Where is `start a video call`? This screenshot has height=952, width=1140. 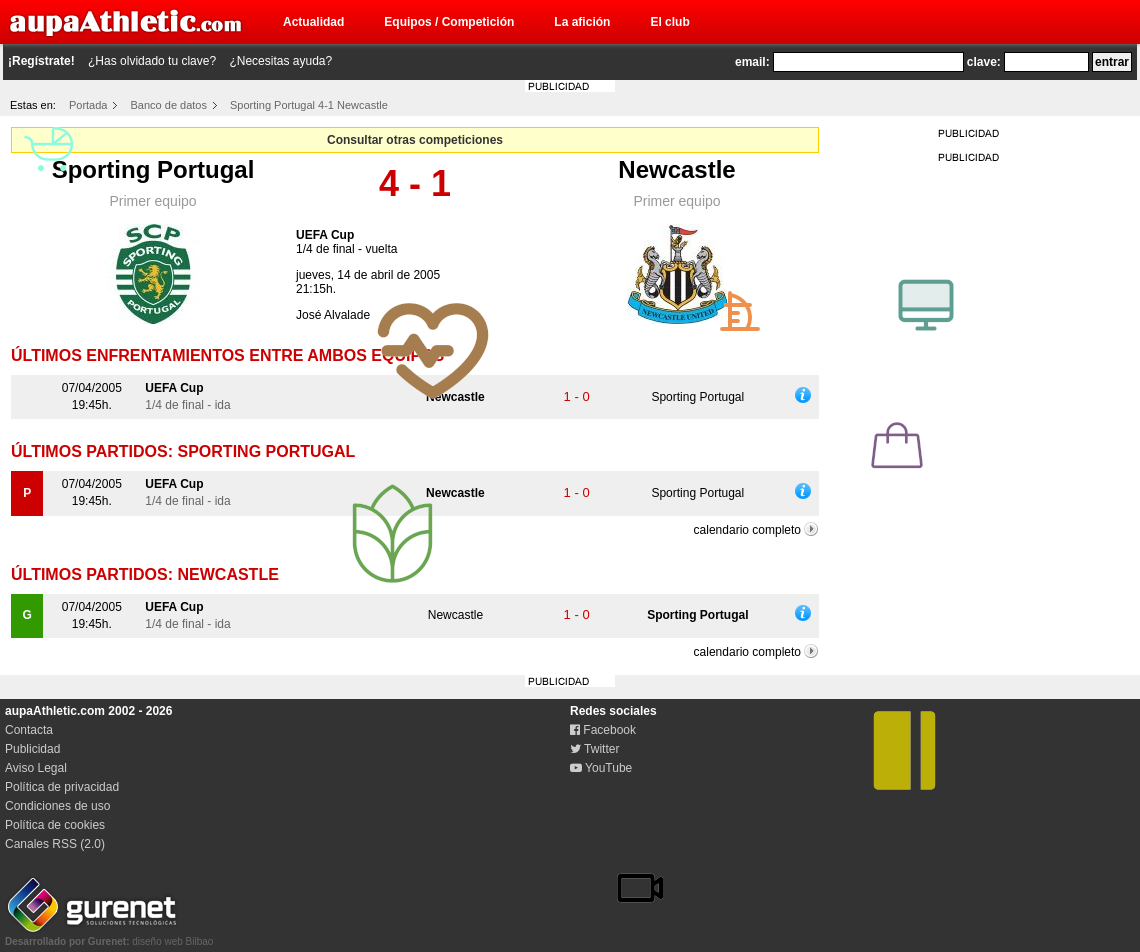 start a video call is located at coordinates (639, 888).